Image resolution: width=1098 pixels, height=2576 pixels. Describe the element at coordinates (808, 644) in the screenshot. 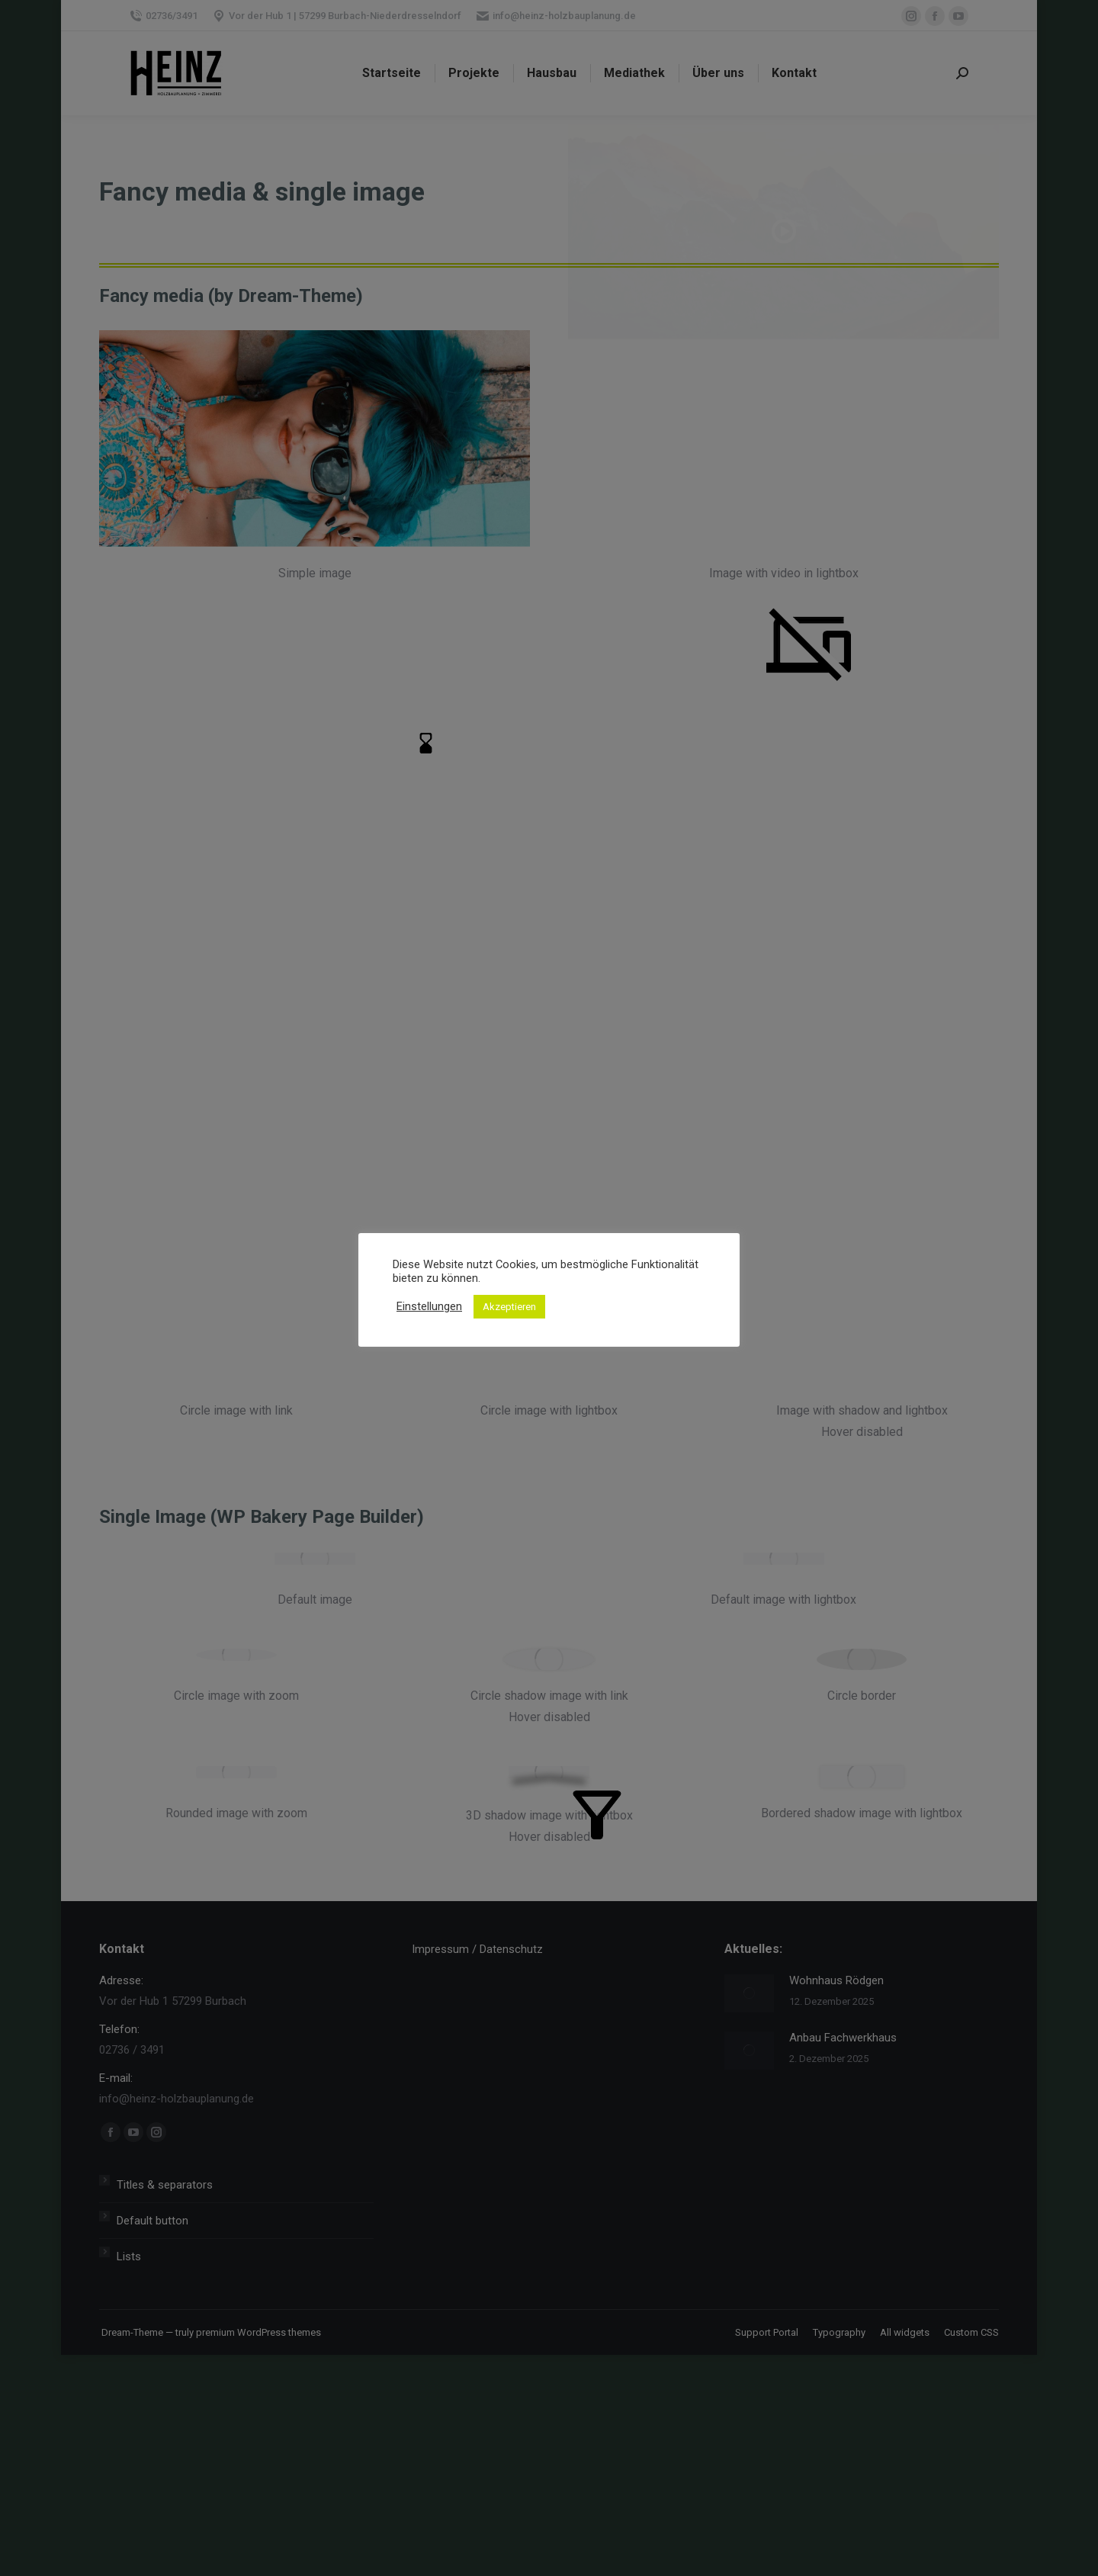

I see `device linking is disabled or unavailable` at that location.